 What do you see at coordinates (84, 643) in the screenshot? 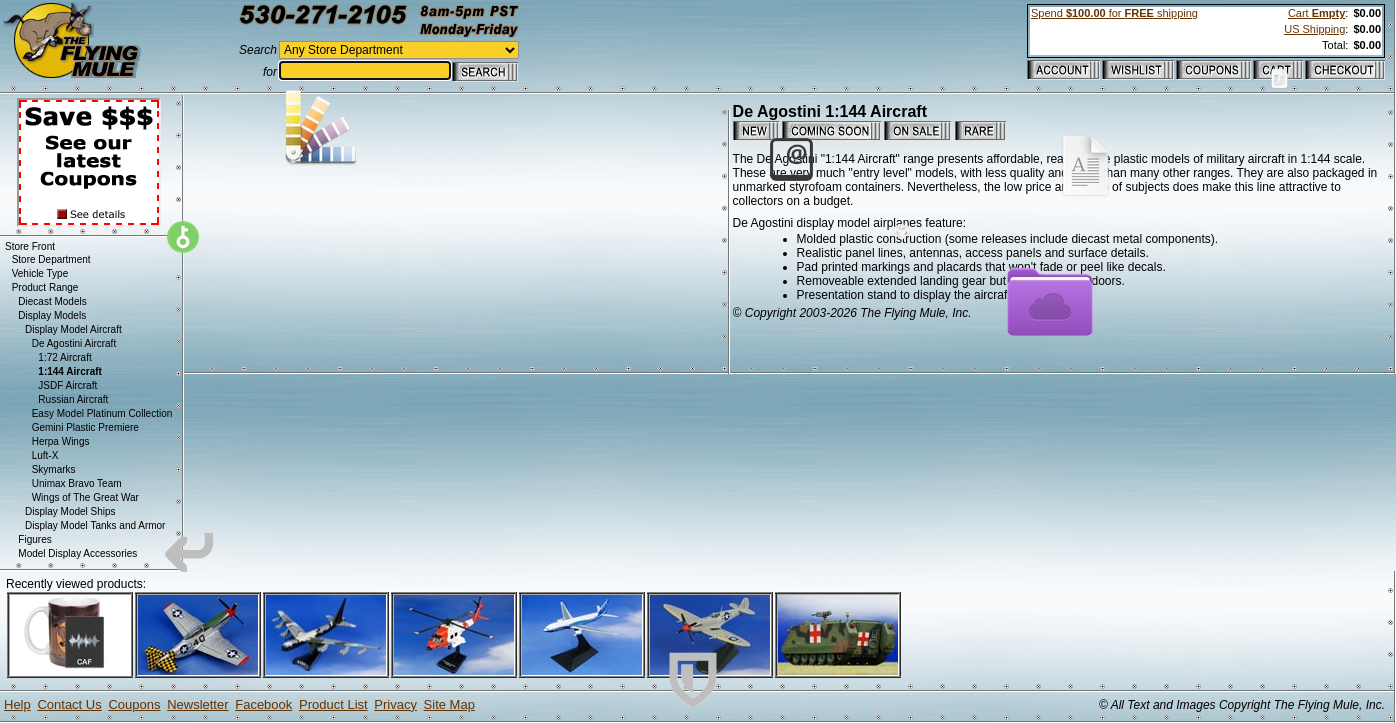
I see `a core audio format (.caf) file in GarageBand` at bounding box center [84, 643].